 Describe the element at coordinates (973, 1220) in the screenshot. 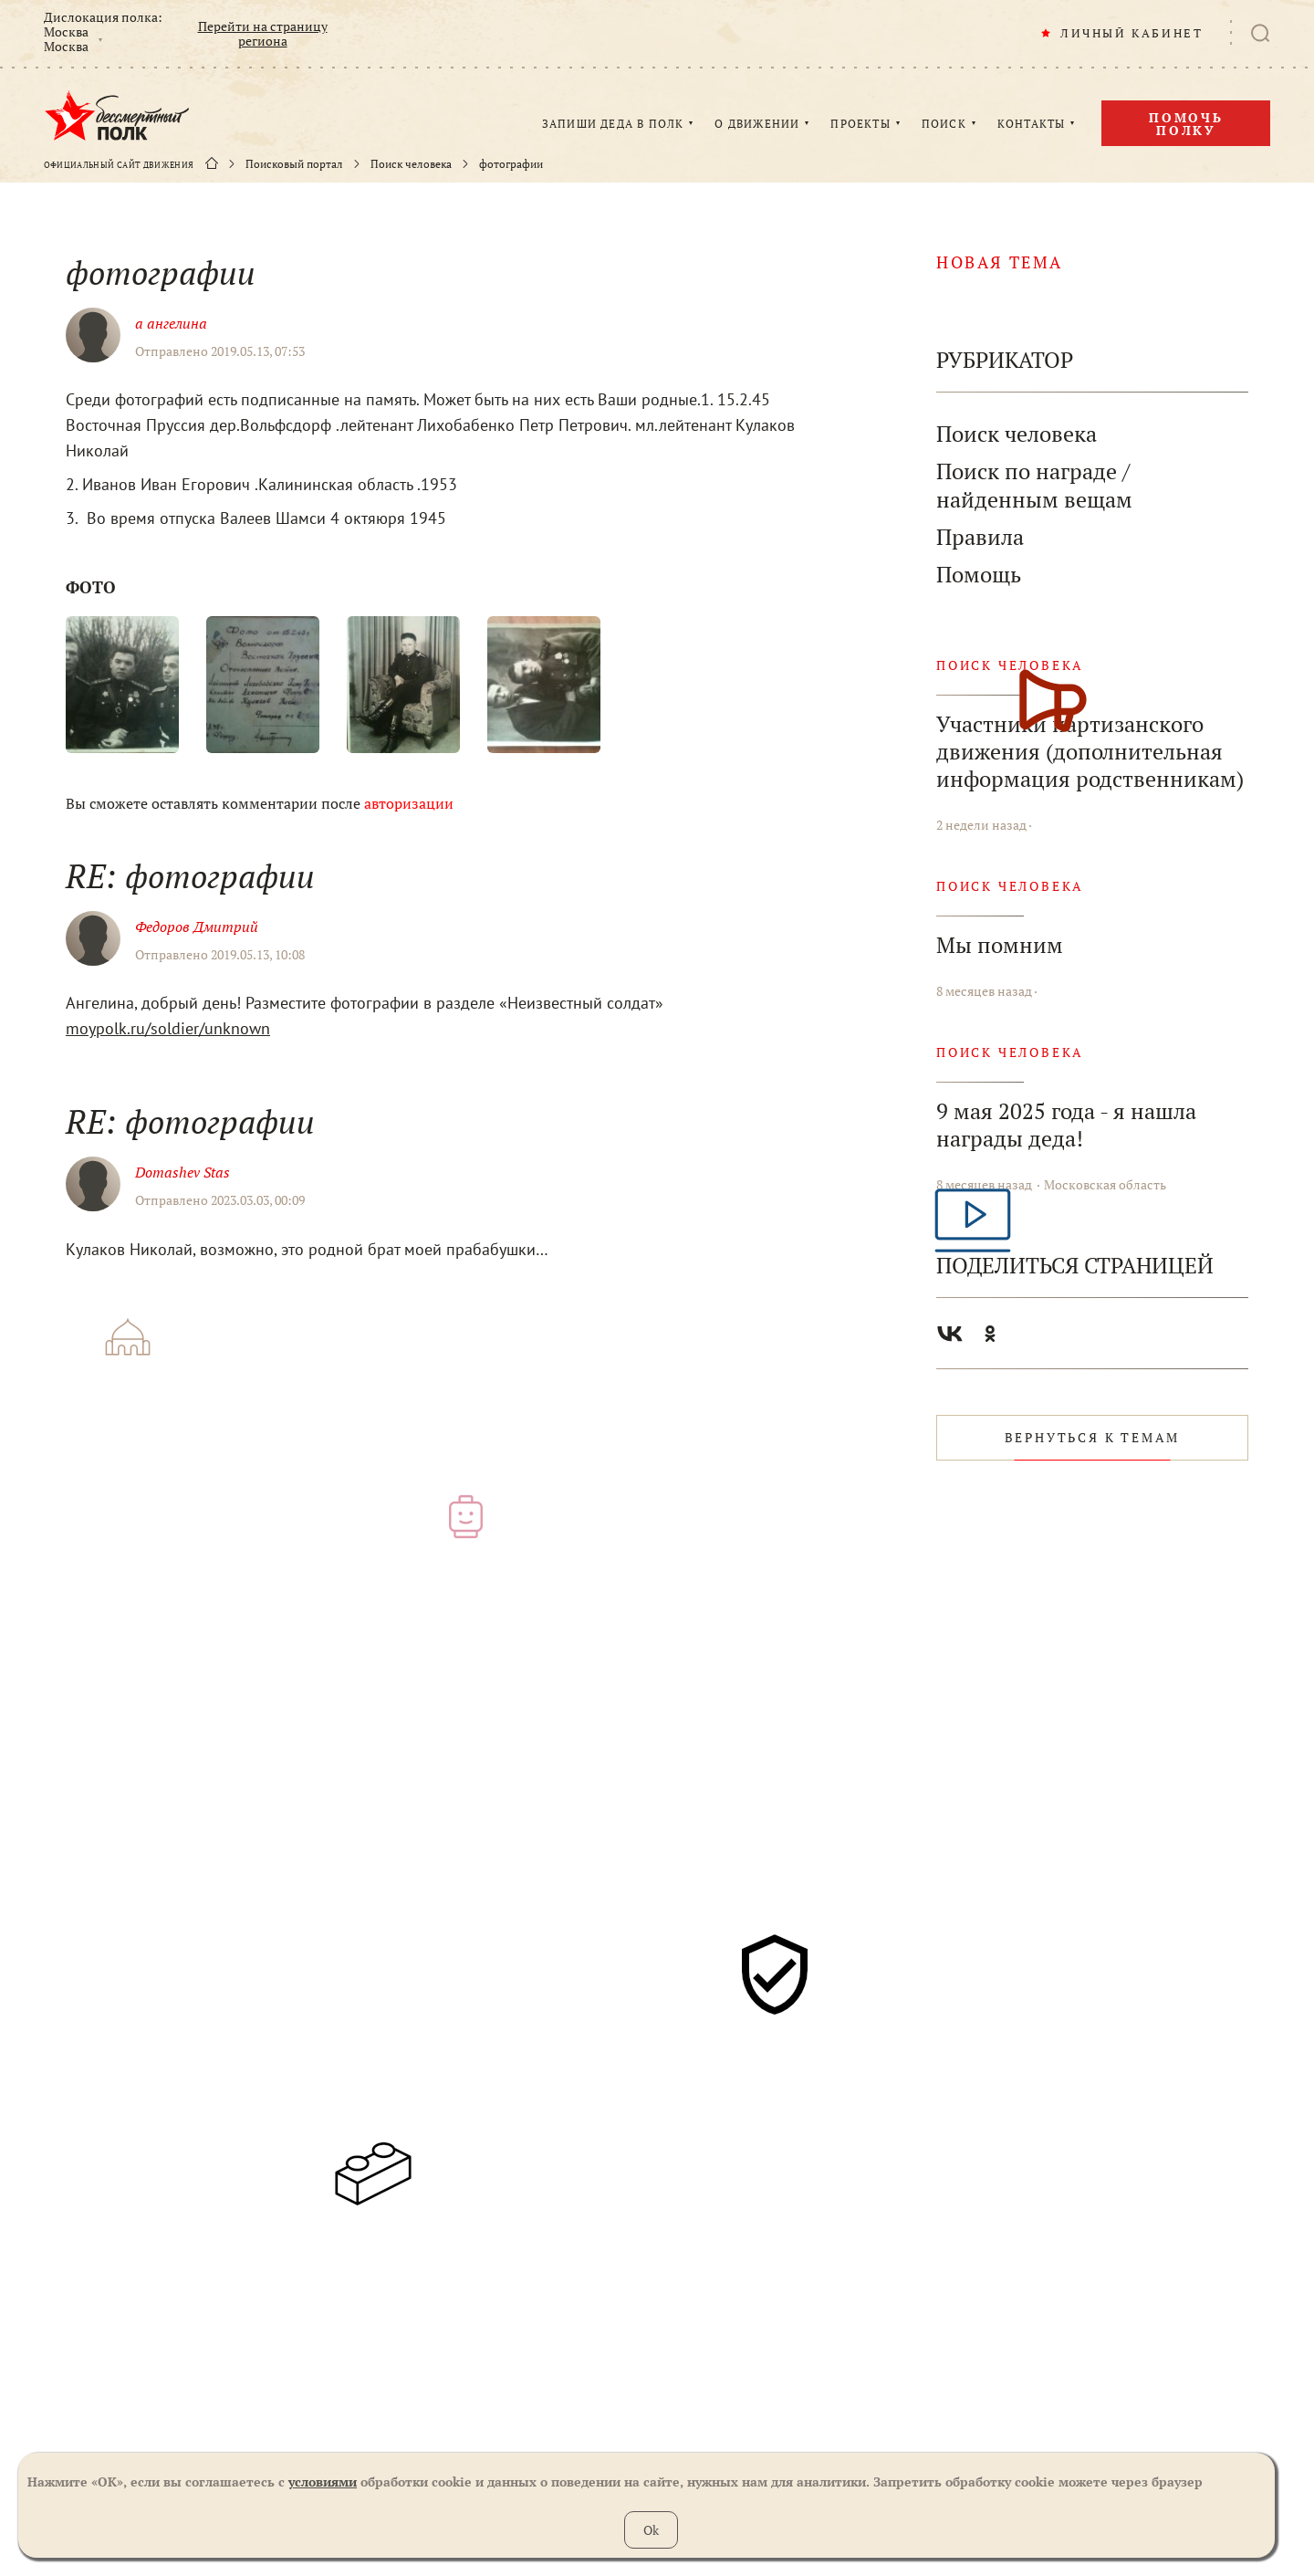

I see `play or watch a video` at that location.